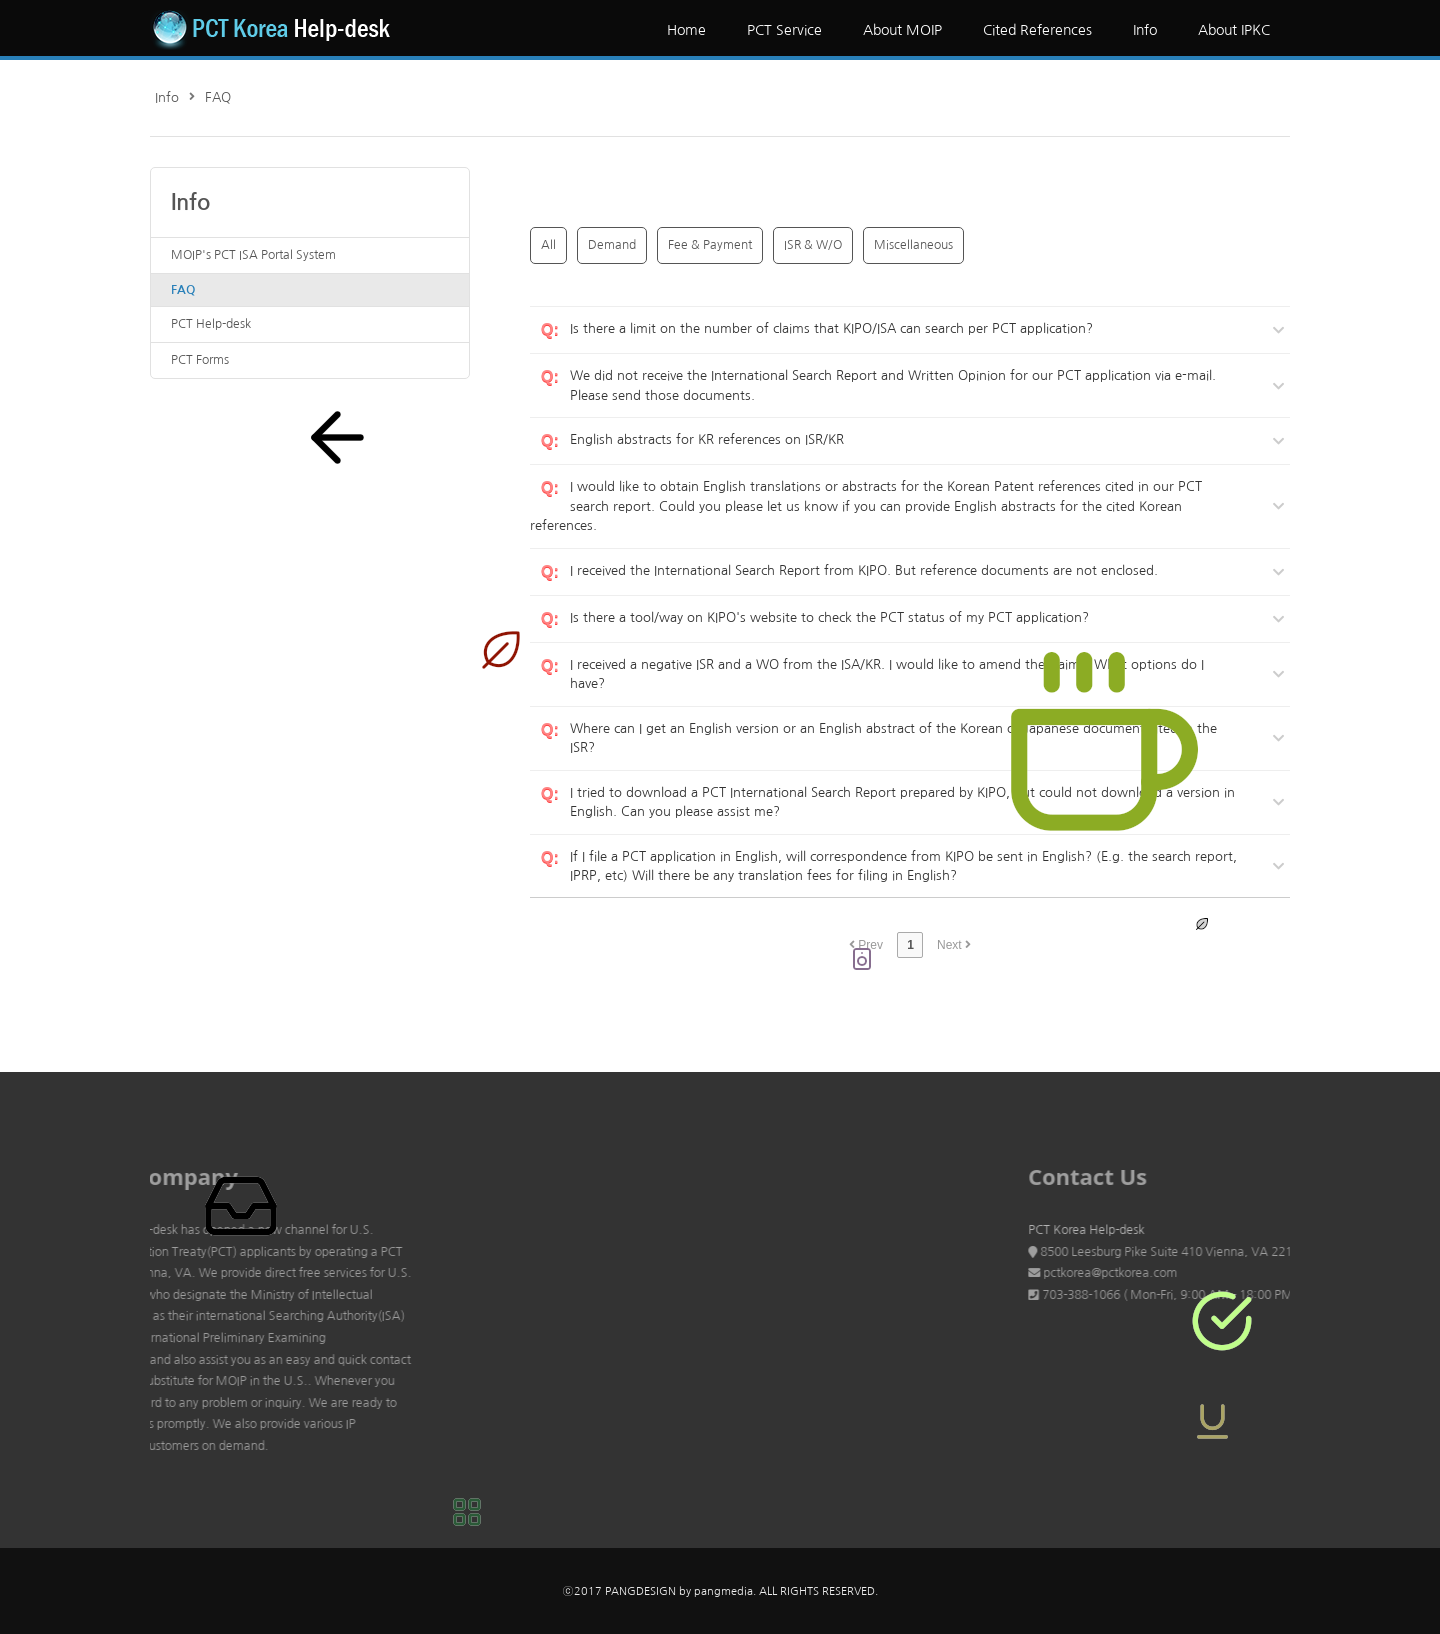 This screenshot has width=1440, height=1634. Describe the element at coordinates (501, 650) in the screenshot. I see `view eco-friendly or sustainable options` at that location.